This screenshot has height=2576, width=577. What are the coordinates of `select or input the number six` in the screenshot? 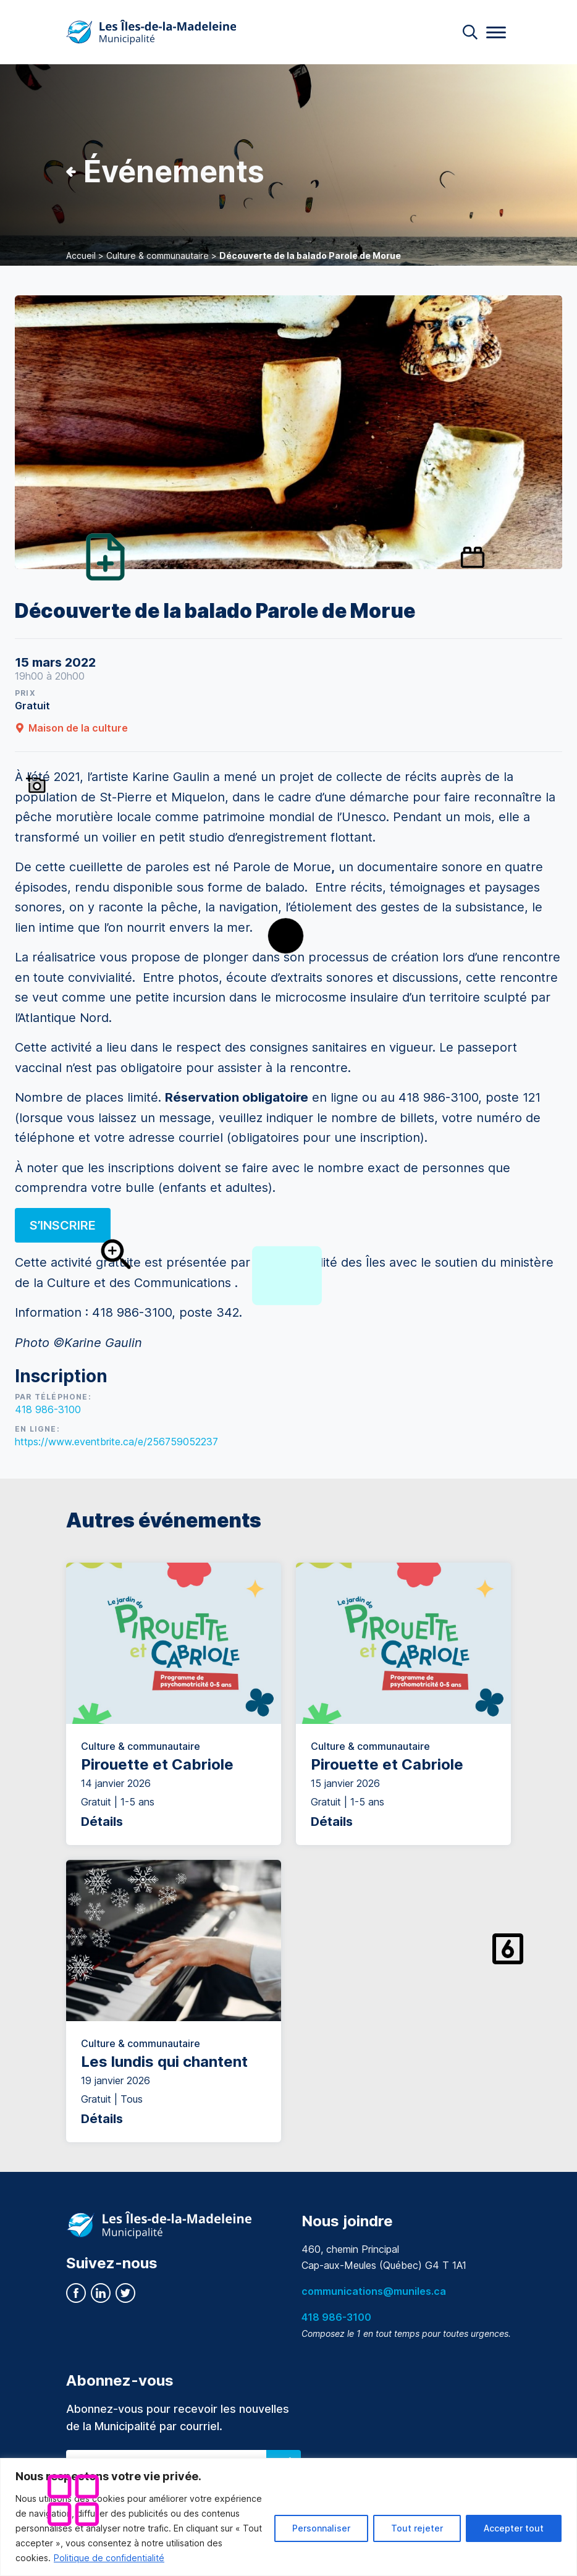 It's located at (508, 1949).